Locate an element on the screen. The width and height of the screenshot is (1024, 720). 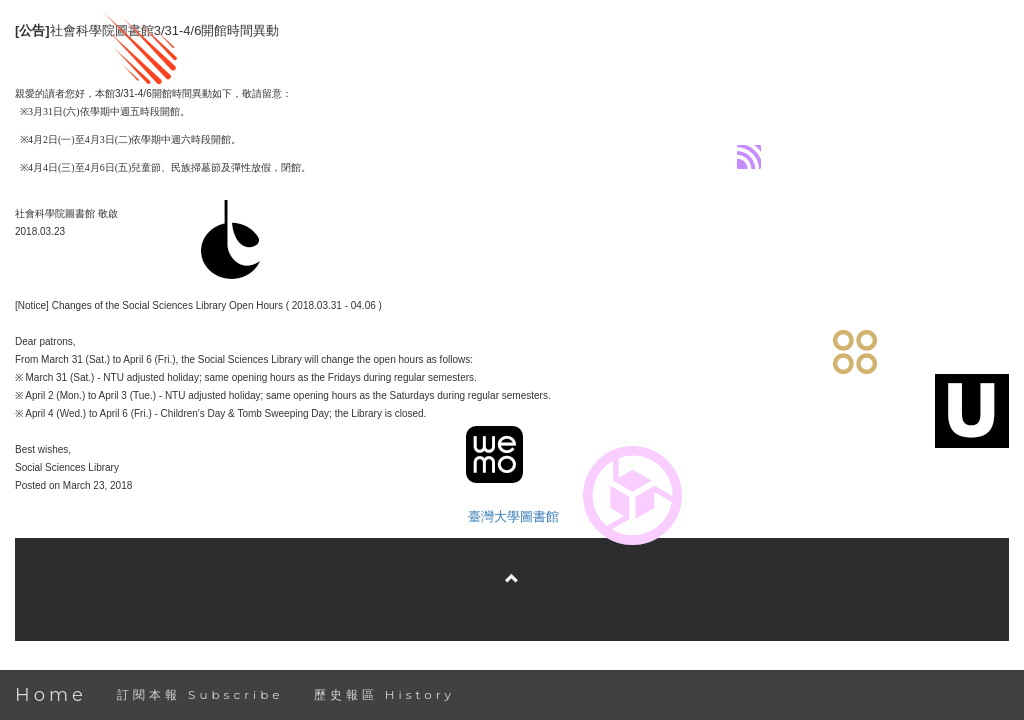
visit unpkg CDN service is located at coordinates (972, 411).